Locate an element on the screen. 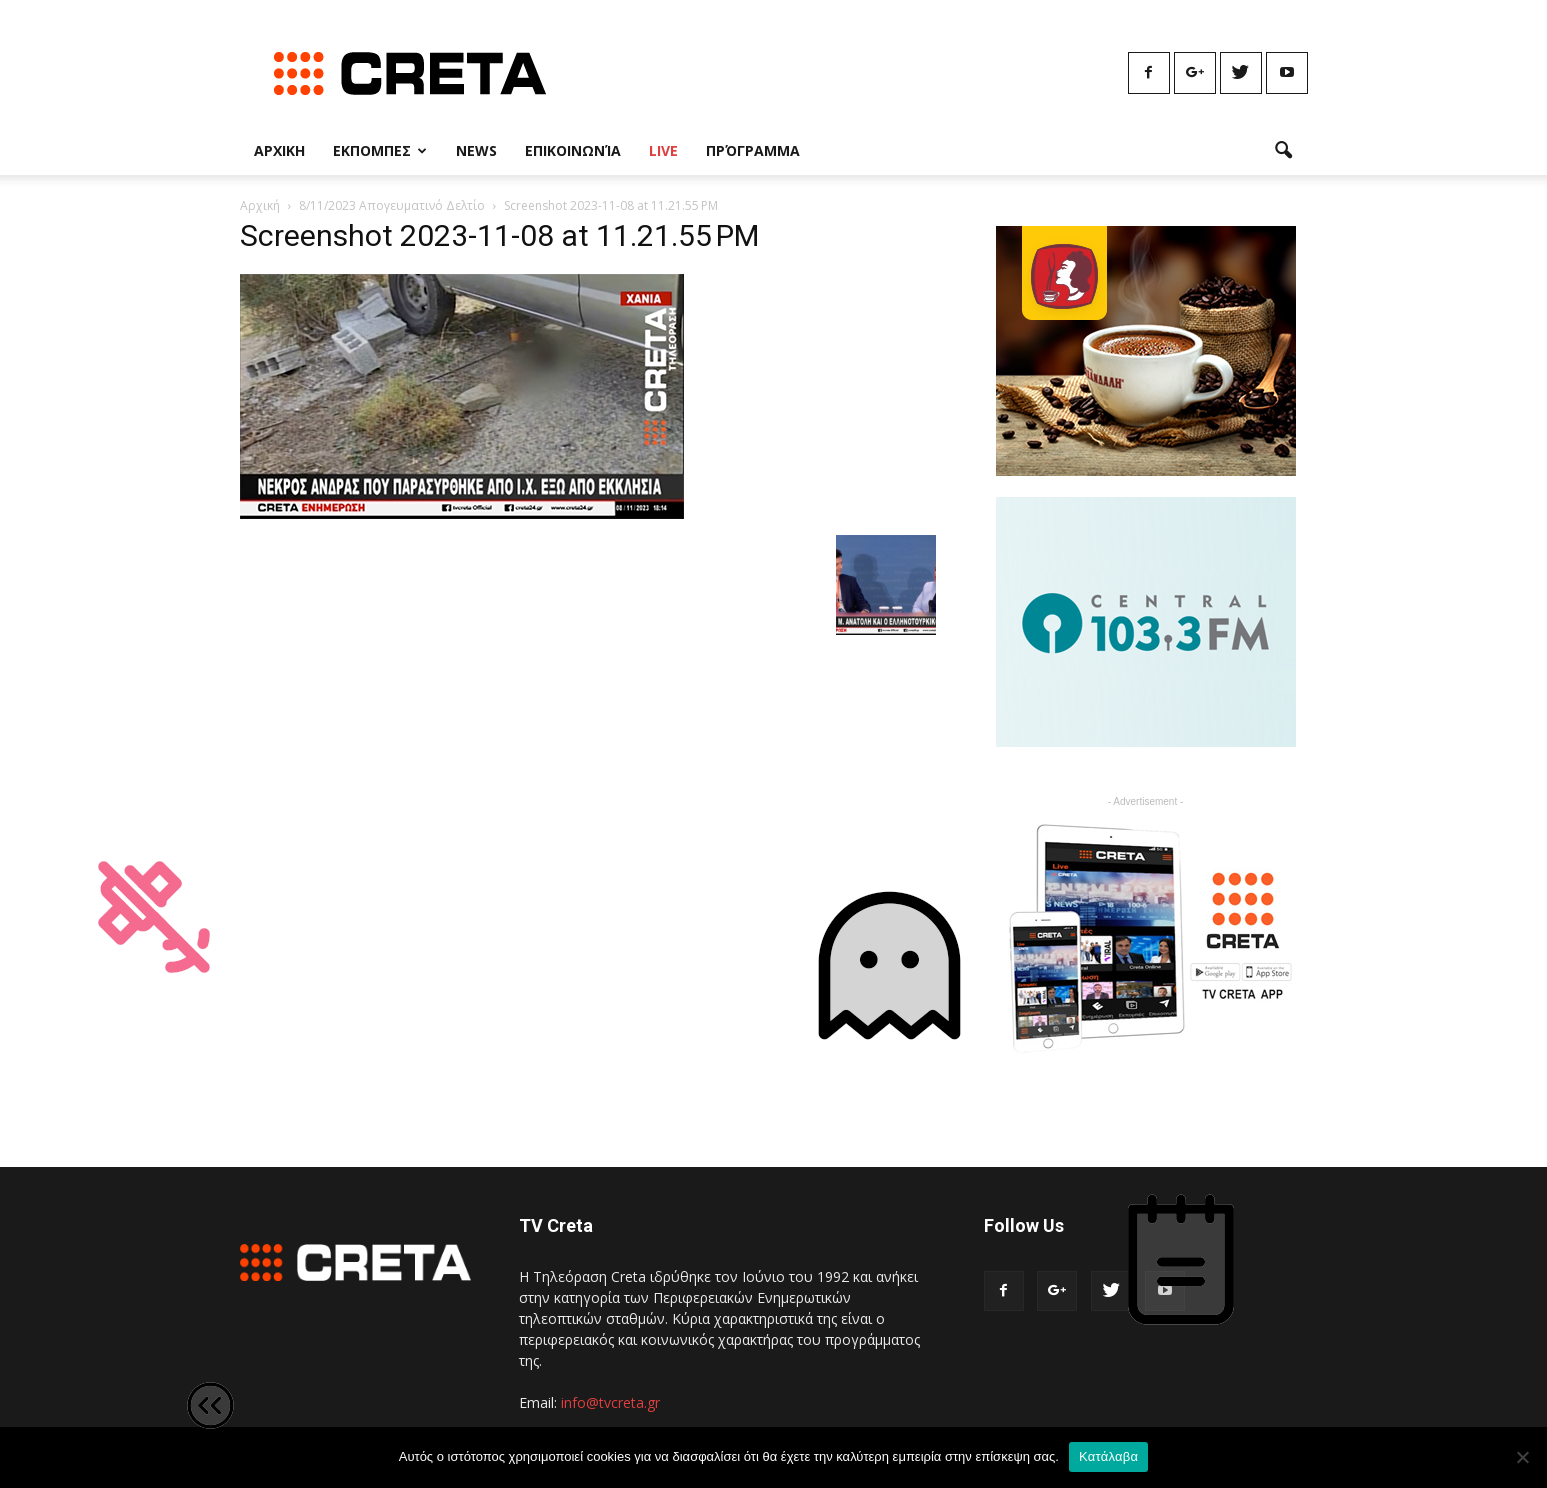 This screenshot has width=1547, height=1488. open notepad or notes app is located at coordinates (1181, 1262).